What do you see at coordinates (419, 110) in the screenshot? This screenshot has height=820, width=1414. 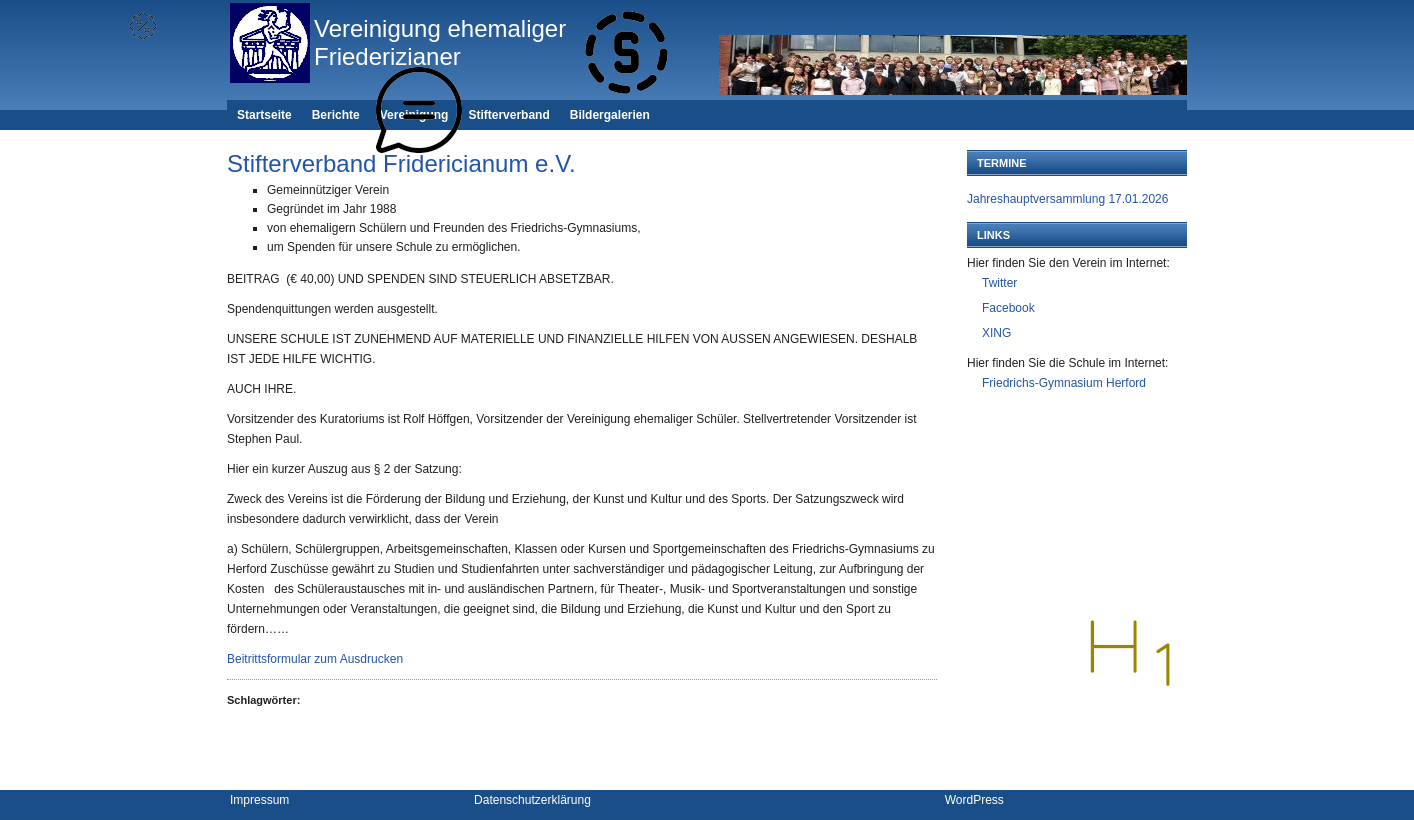 I see `open chat or messaging` at bounding box center [419, 110].